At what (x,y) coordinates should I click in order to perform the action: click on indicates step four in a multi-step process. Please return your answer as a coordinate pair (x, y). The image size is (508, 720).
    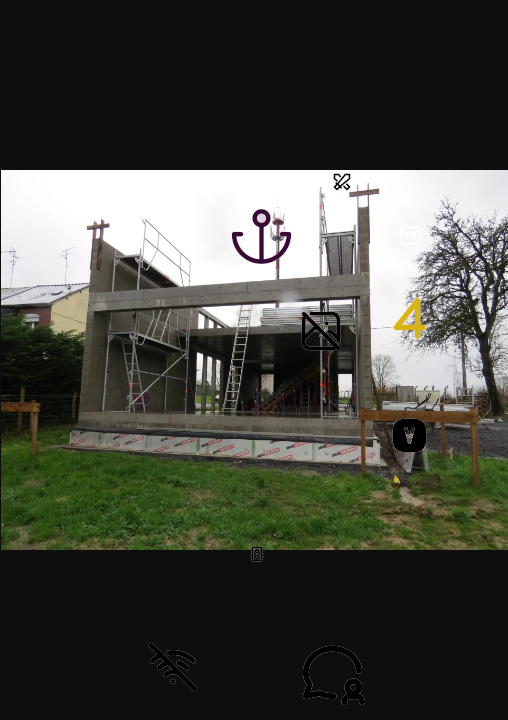
    Looking at the image, I should click on (410, 318).